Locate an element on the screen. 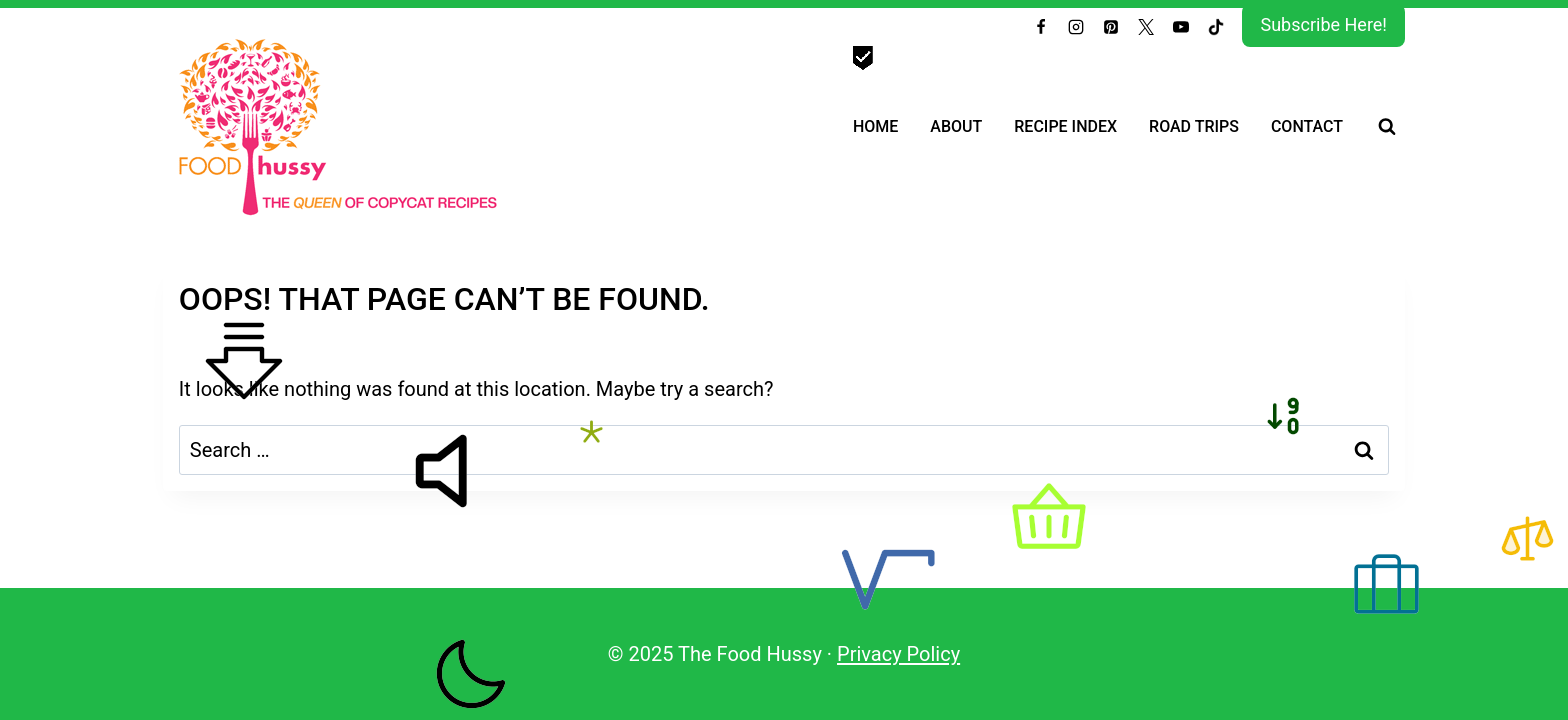 The width and height of the screenshot is (1568, 720). access legal or terms of service information is located at coordinates (1527, 538).